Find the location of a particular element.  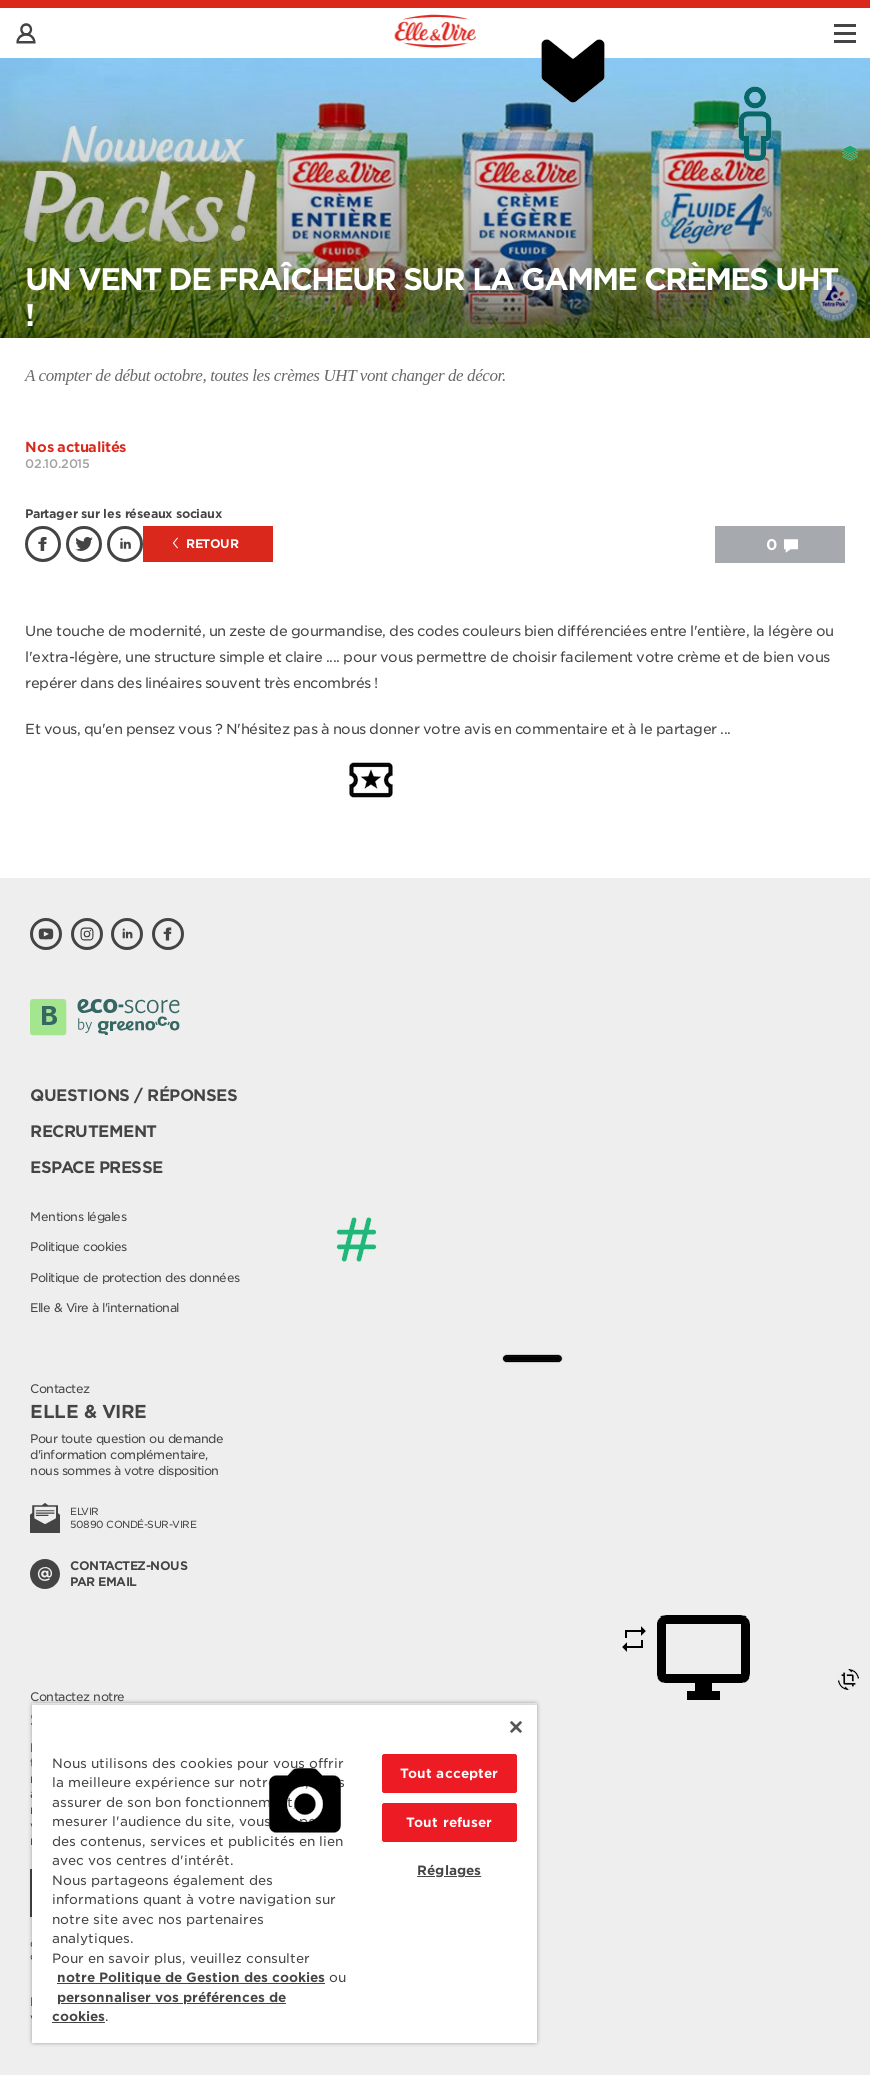

add or search by hashtag is located at coordinates (356, 1239).